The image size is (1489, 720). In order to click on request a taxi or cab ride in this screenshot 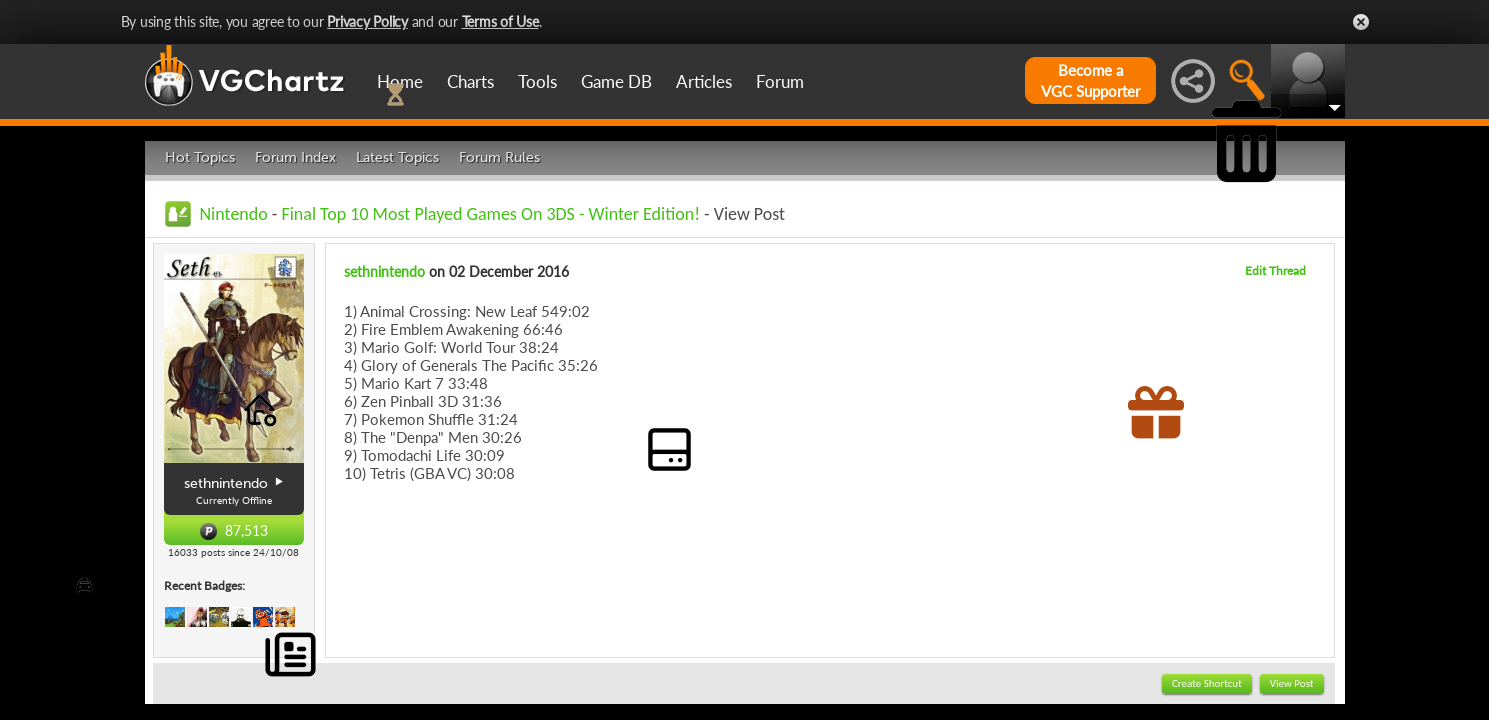, I will do `click(84, 585)`.